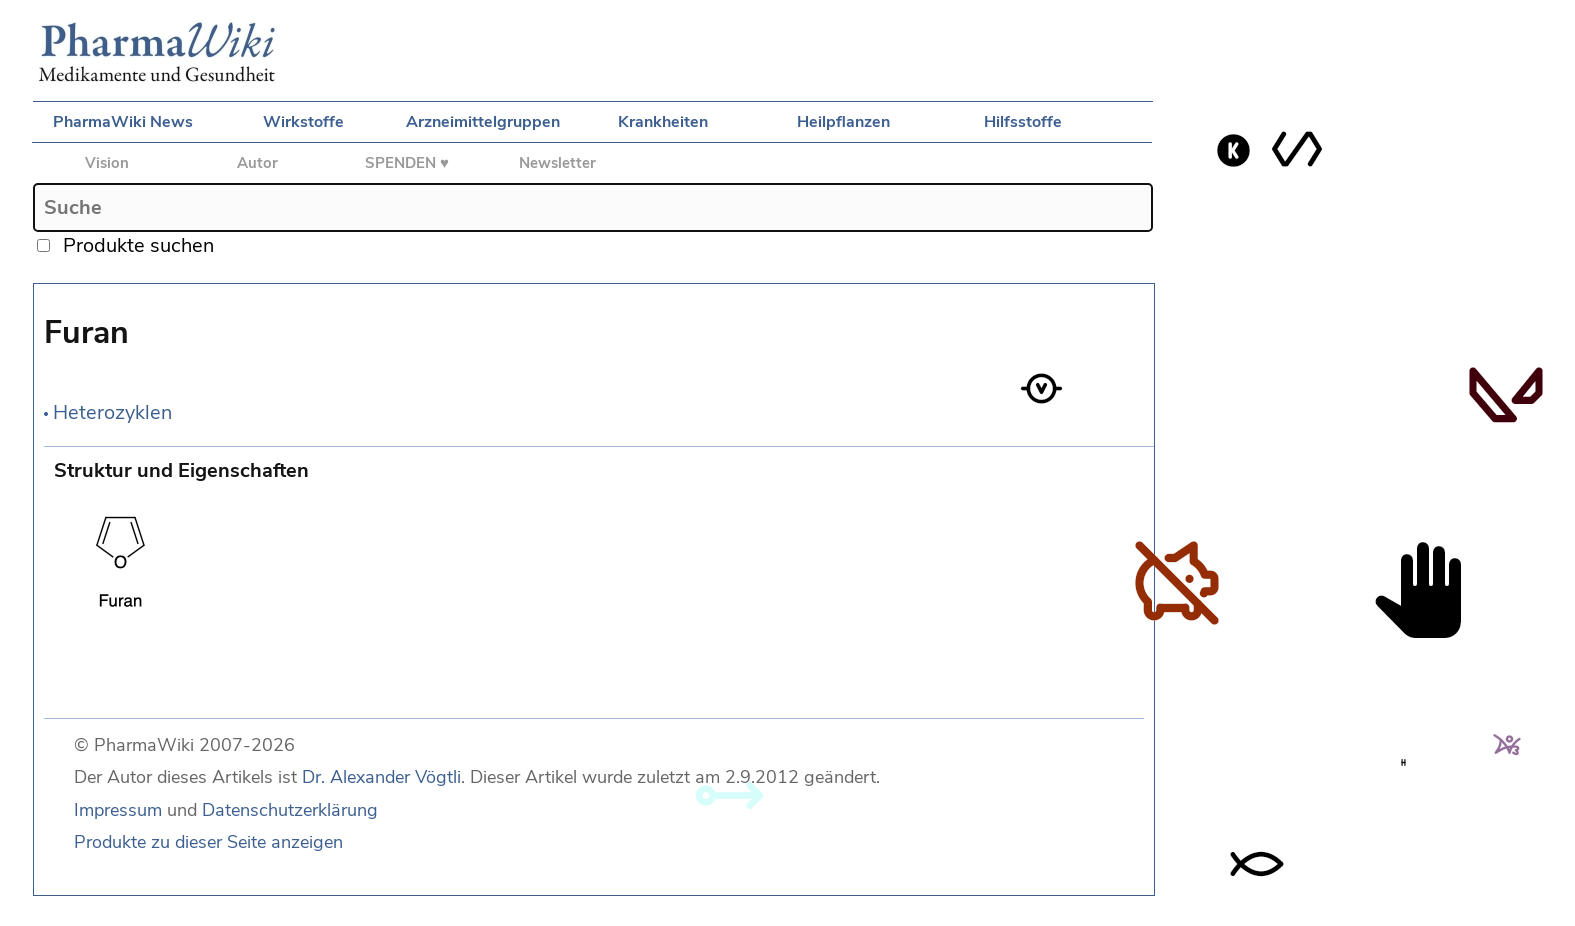  What do you see at coordinates (1041, 388) in the screenshot?
I see `voltmeter component in a circuit diagram` at bounding box center [1041, 388].